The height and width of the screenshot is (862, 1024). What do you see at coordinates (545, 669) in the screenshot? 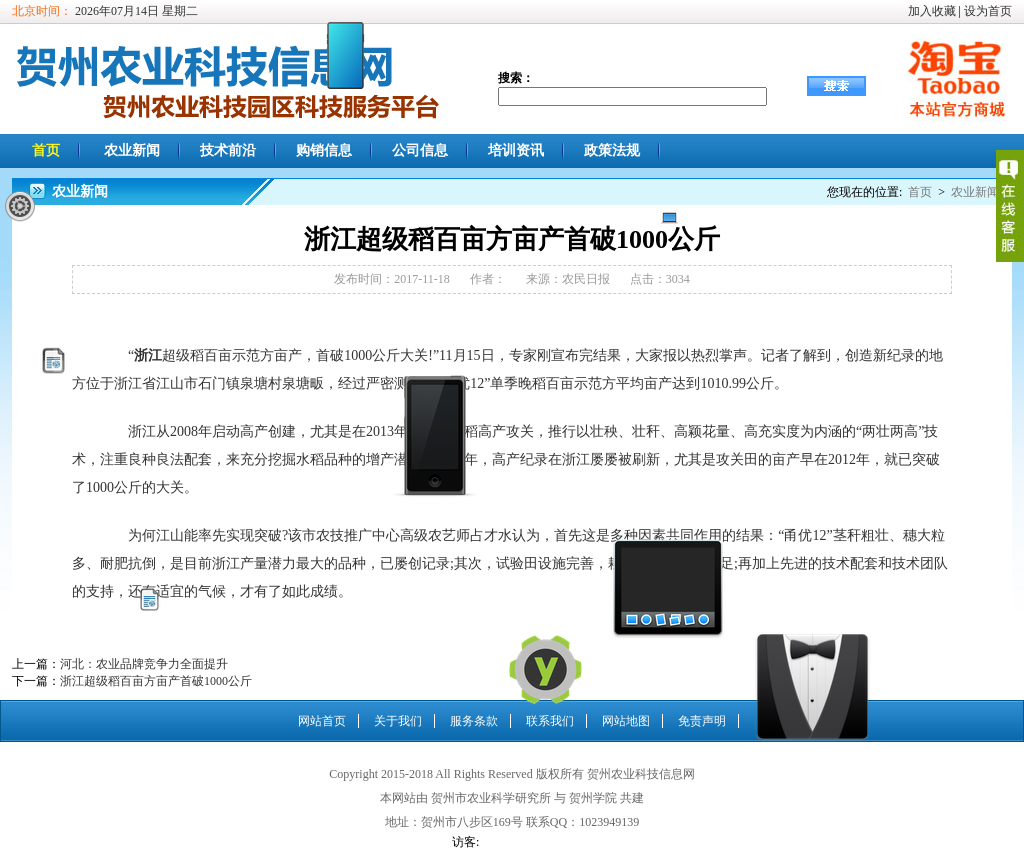
I see `open YubiKey Manager application` at bounding box center [545, 669].